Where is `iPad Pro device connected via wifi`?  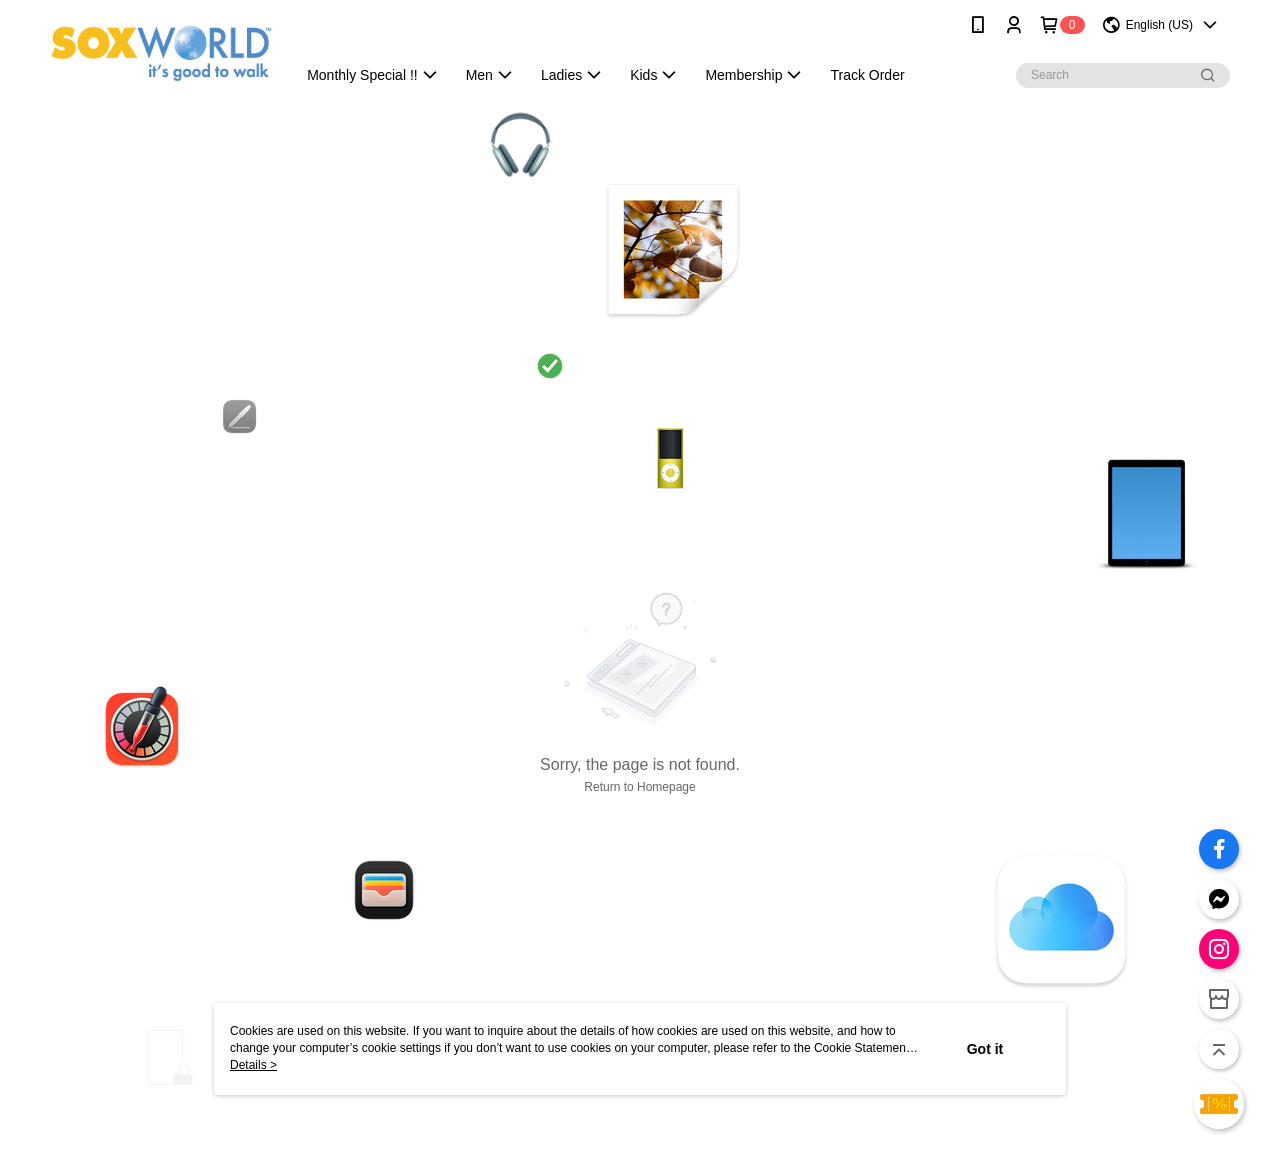 iPad Pro device connected via wifi is located at coordinates (1146, 513).